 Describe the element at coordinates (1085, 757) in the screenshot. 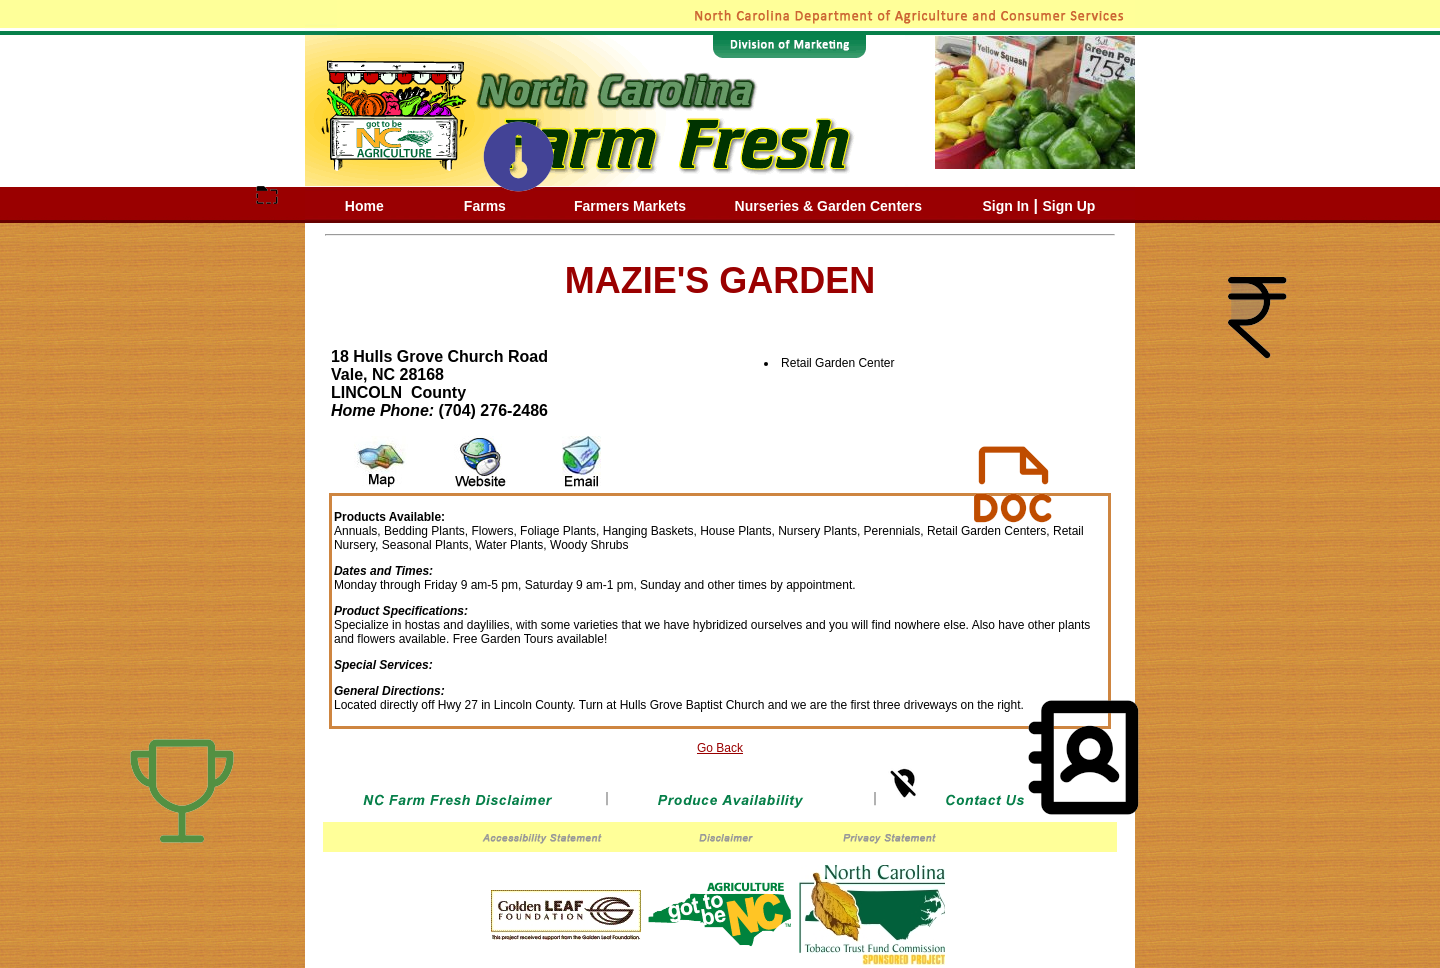

I see `access your contacts list` at that location.